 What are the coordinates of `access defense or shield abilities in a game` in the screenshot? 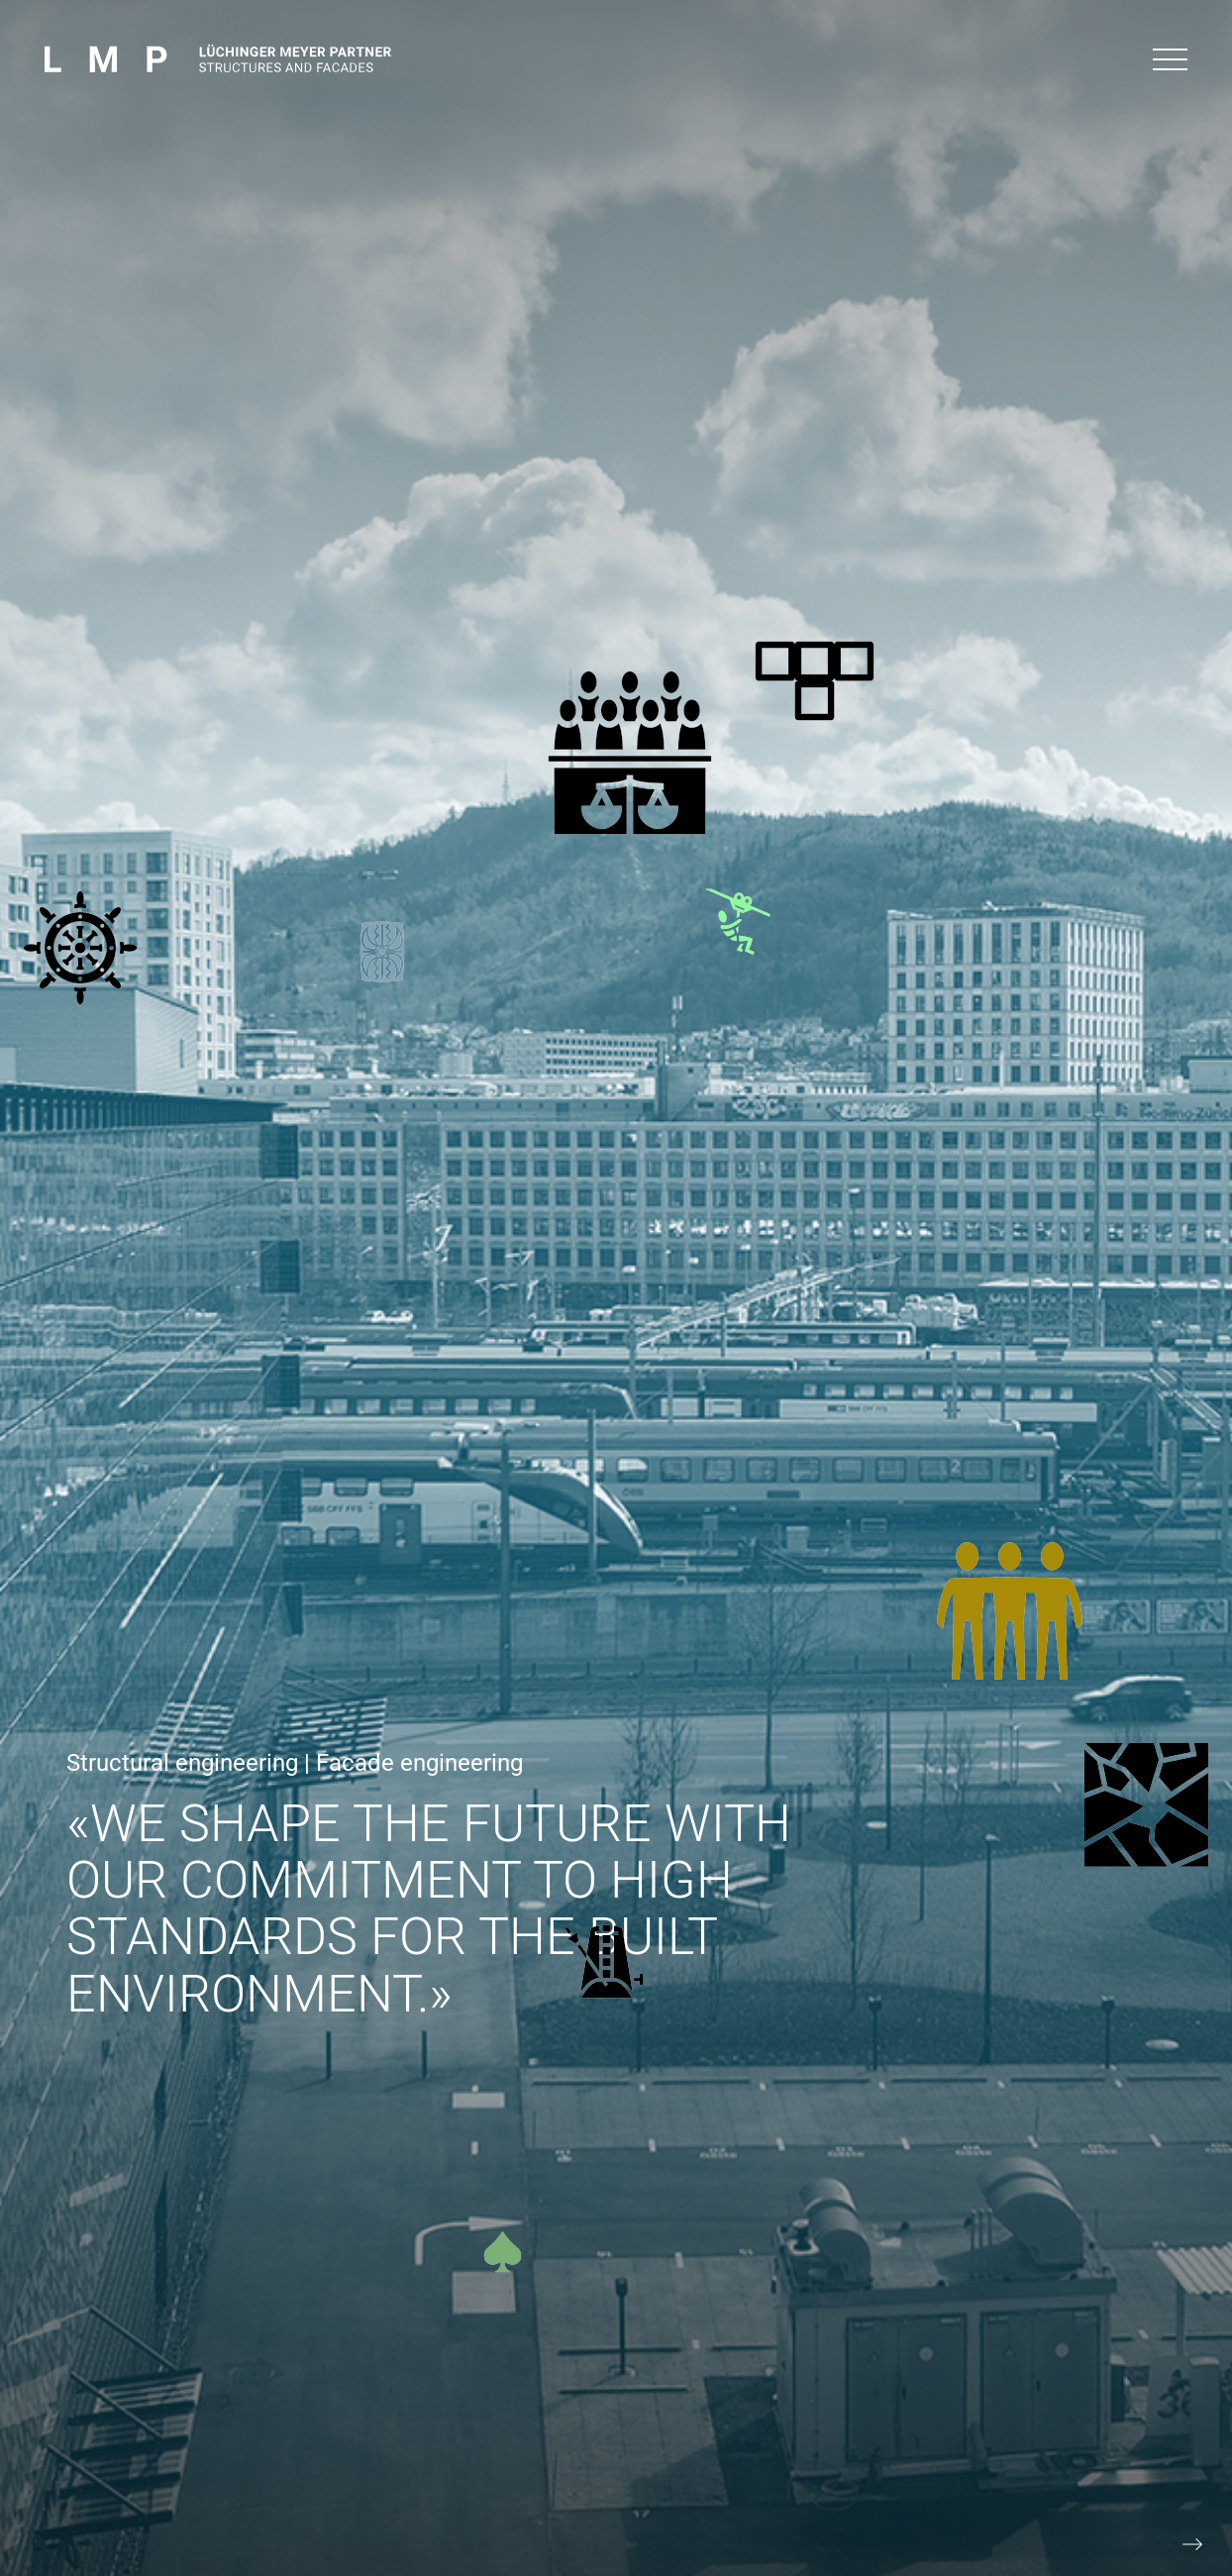 It's located at (382, 952).